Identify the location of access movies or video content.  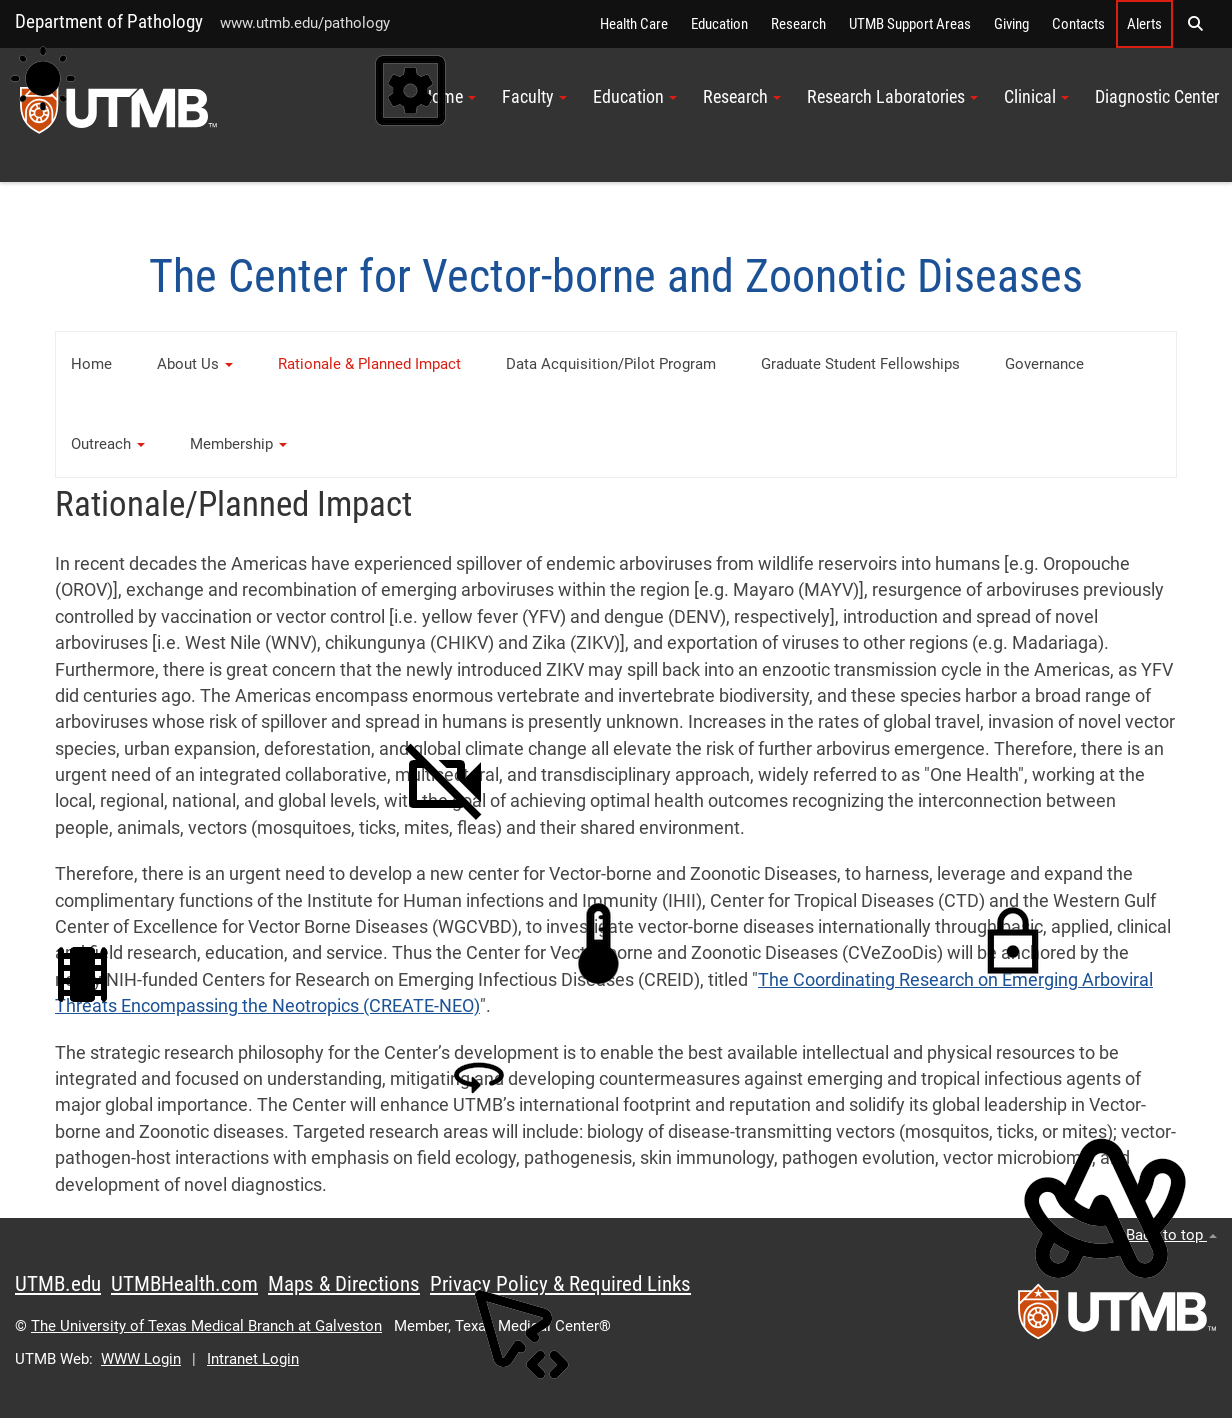
(82, 974).